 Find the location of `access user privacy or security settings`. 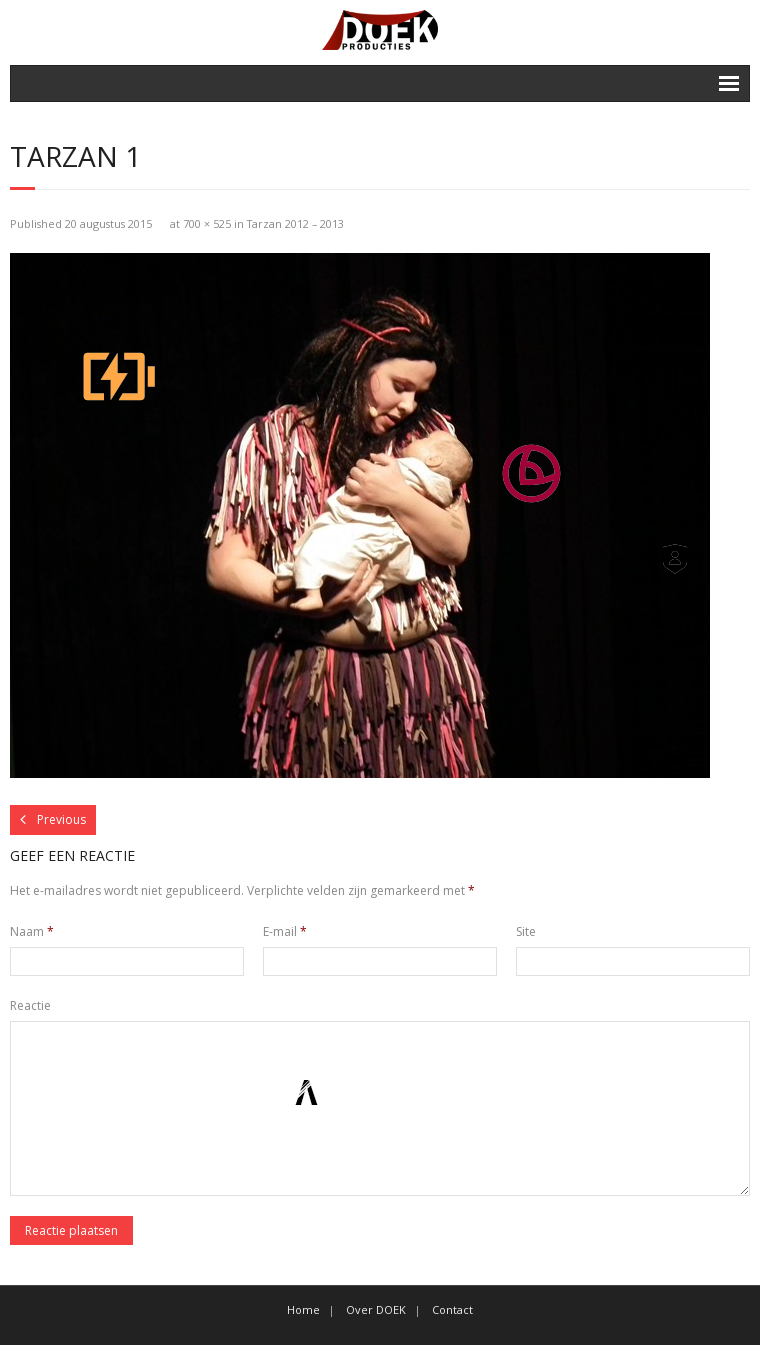

access user privacy or security settings is located at coordinates (675, 559).